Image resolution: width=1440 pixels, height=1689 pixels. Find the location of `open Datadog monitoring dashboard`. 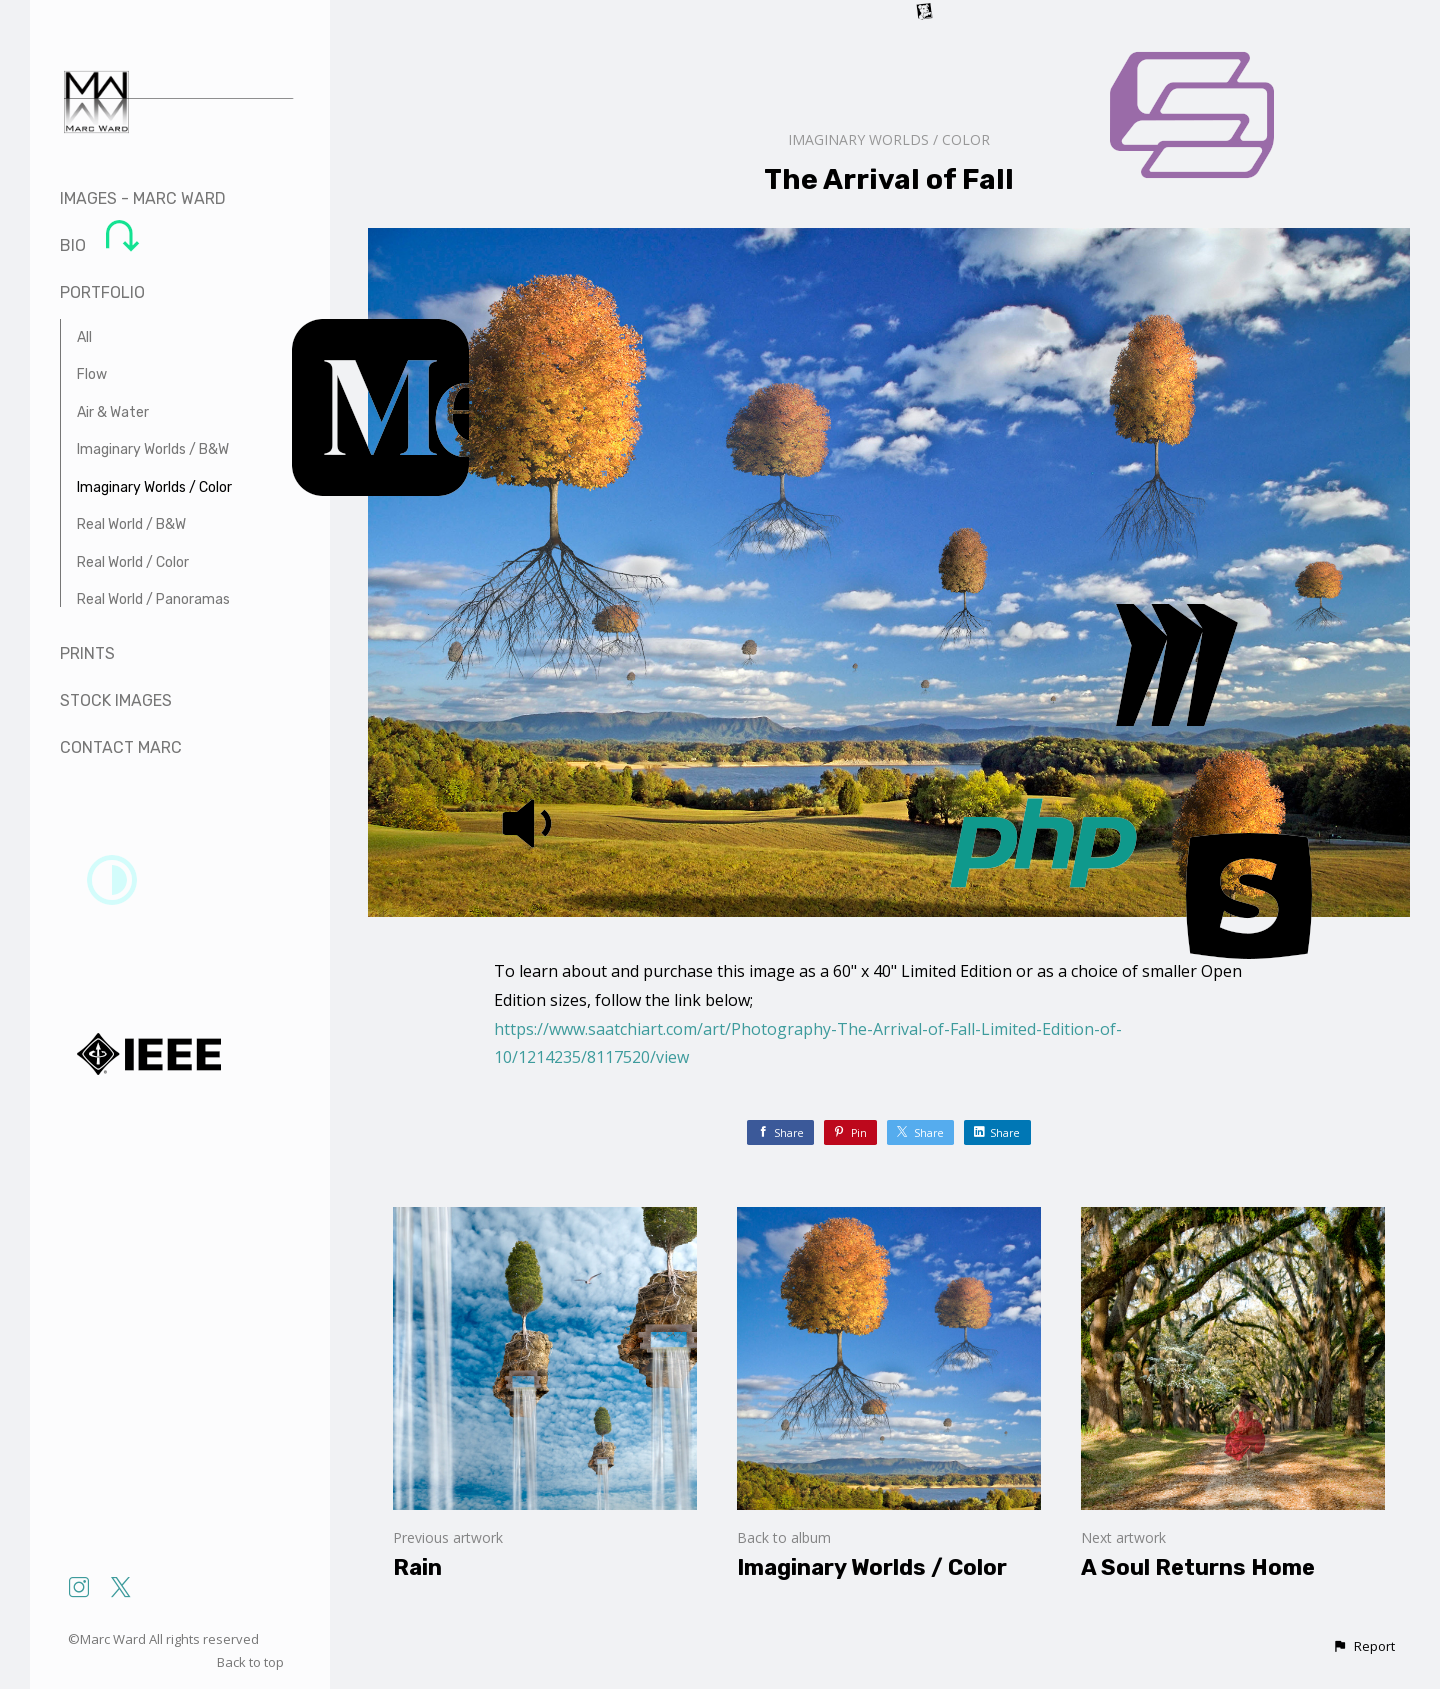

open Datadog monitoring dashboard is located at coordinates (924, 11).